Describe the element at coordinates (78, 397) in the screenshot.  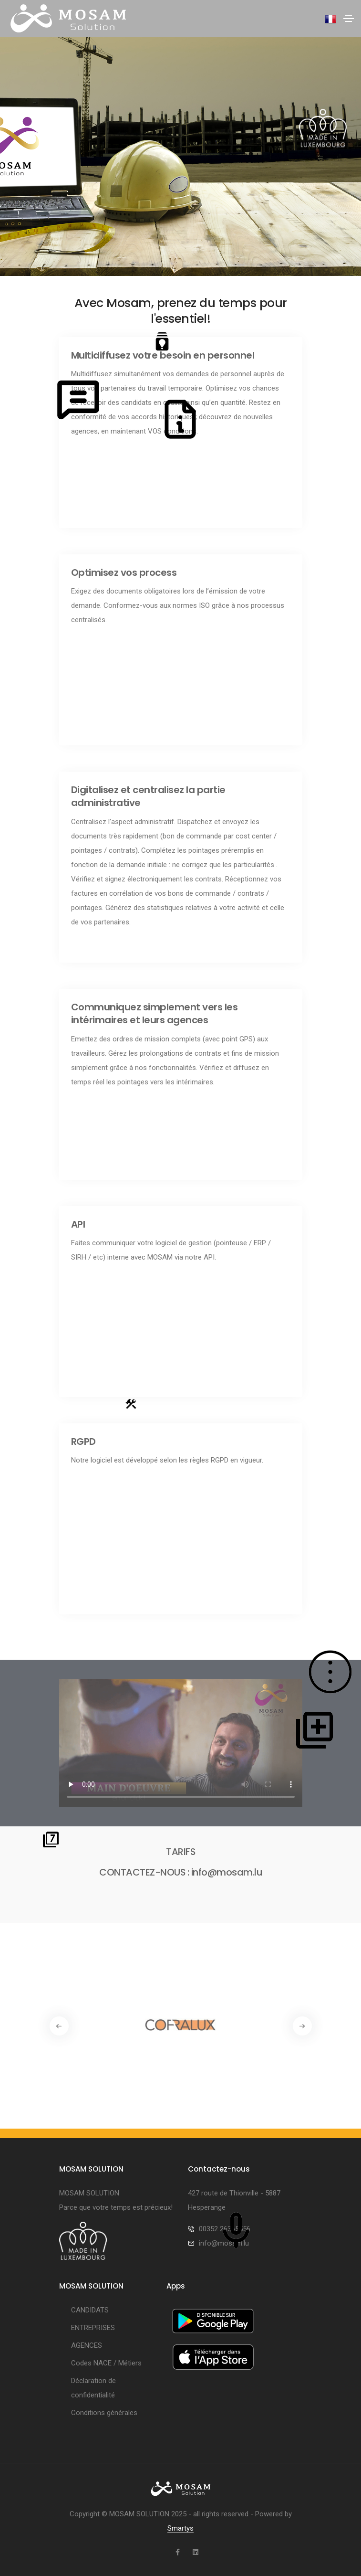
I see `open chat or messaging` at that location.